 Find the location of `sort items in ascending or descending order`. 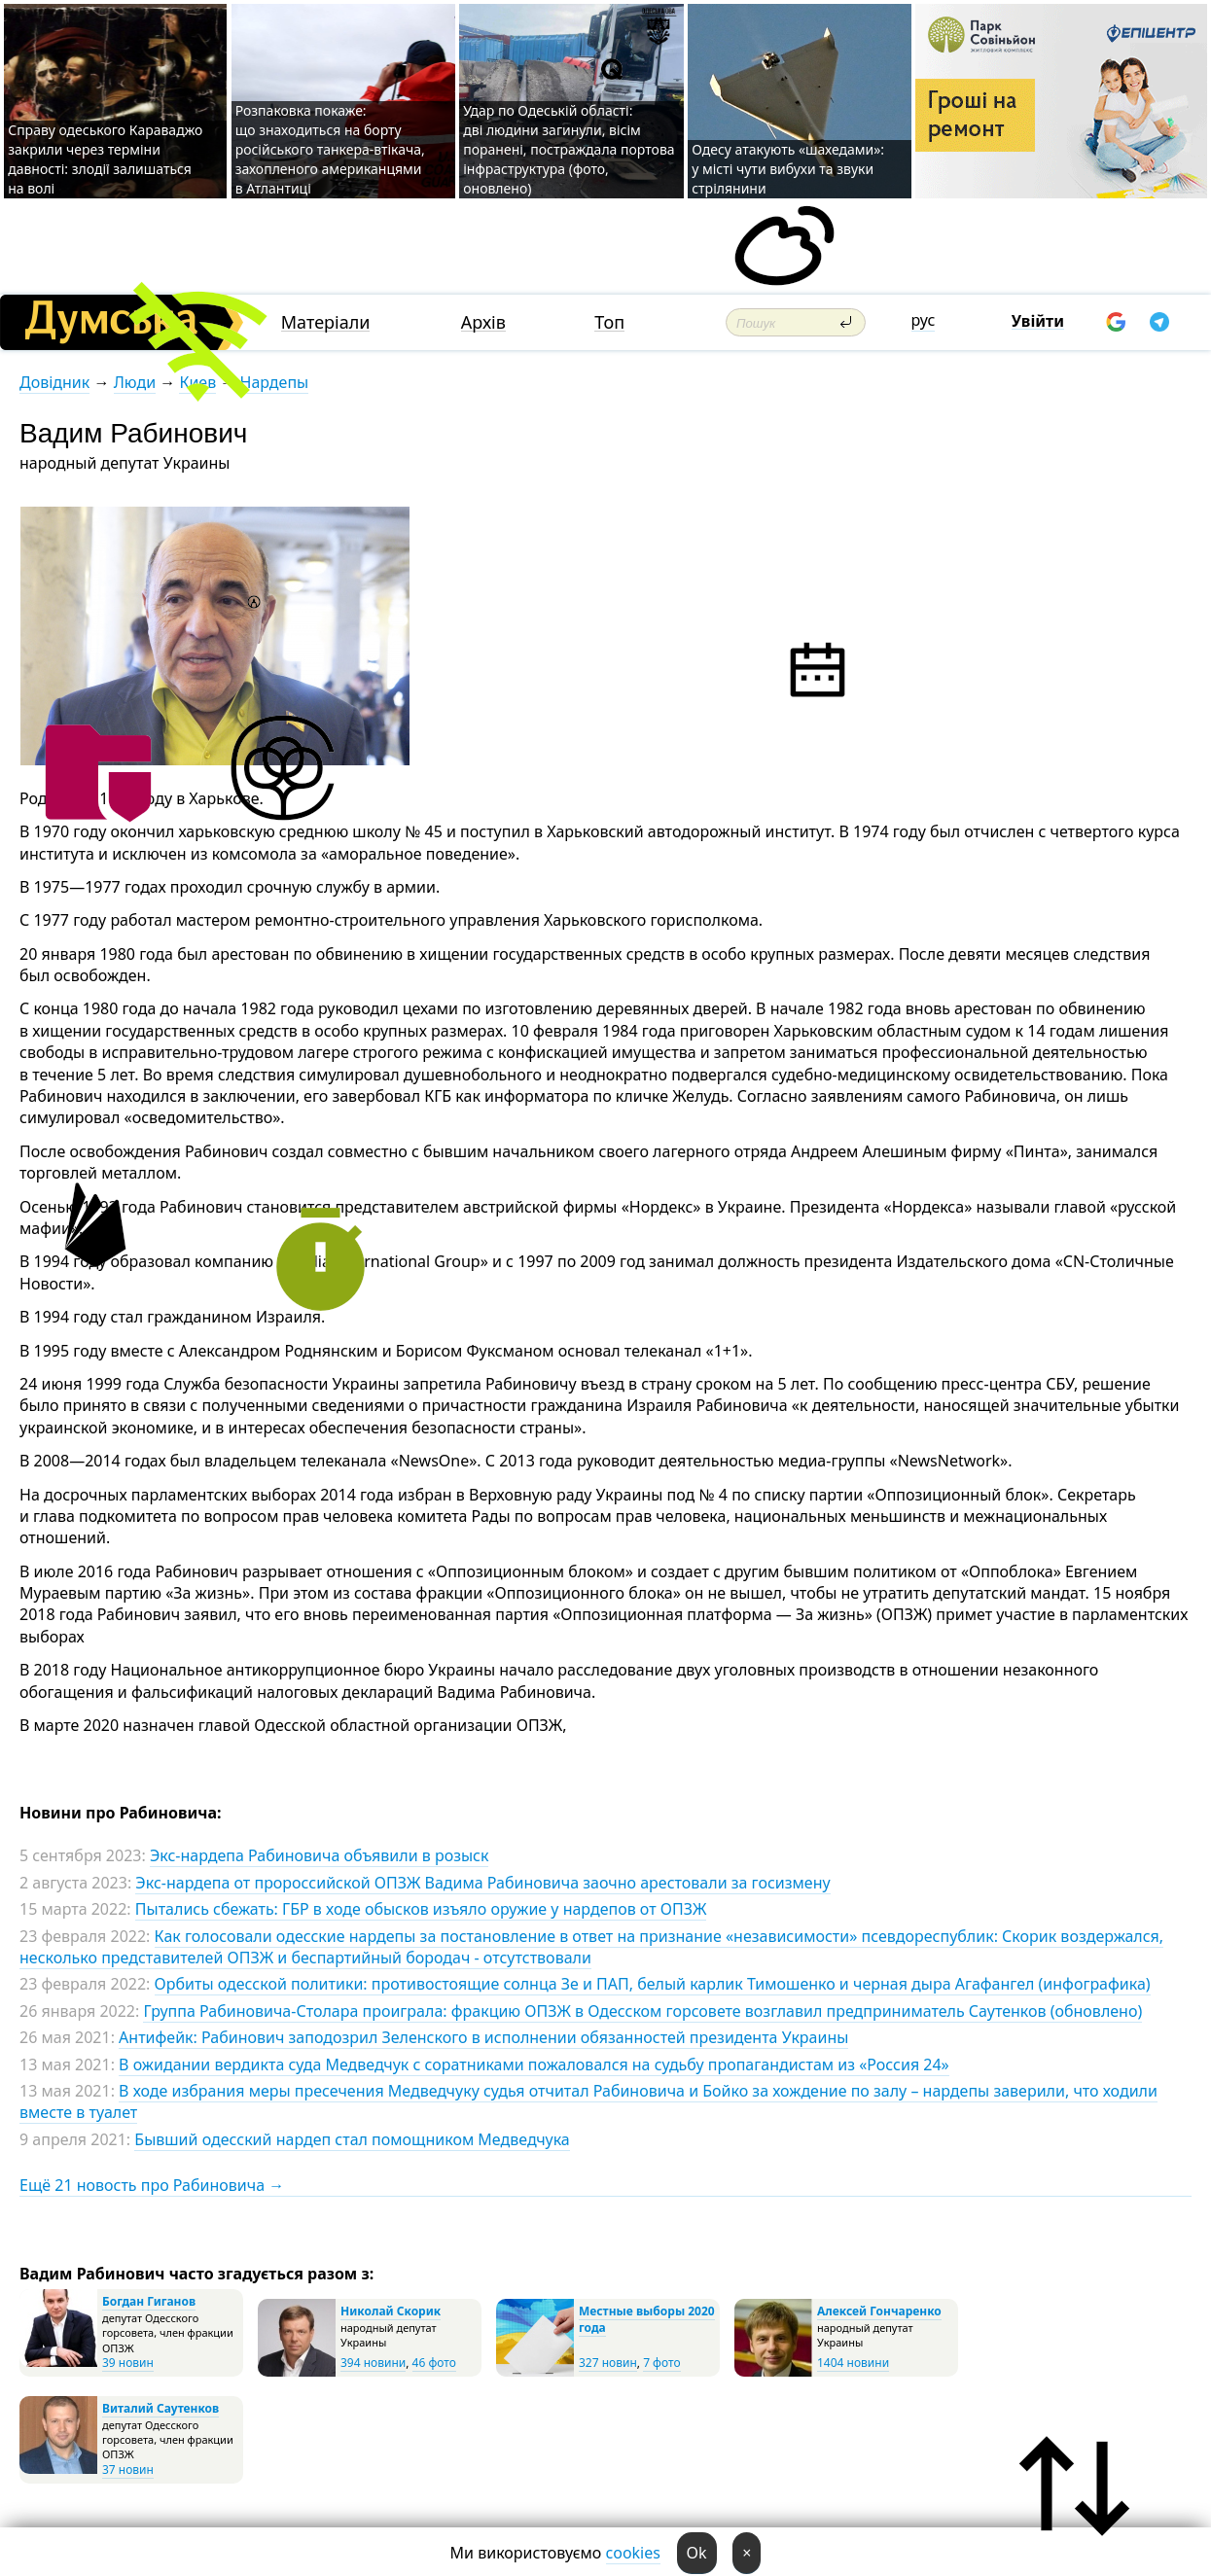

sort items in ascending or descending order is located at coordinates (1074, 2486).